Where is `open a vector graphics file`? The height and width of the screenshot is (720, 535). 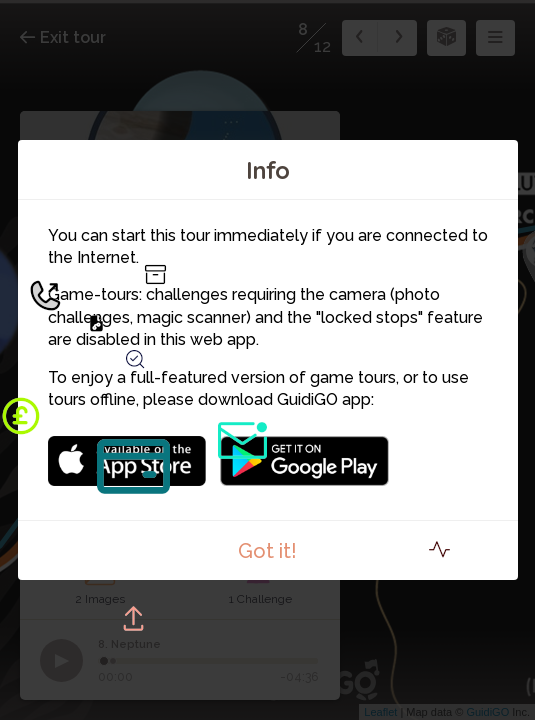 open a vector graphics file is located at coordinates (96, 323).